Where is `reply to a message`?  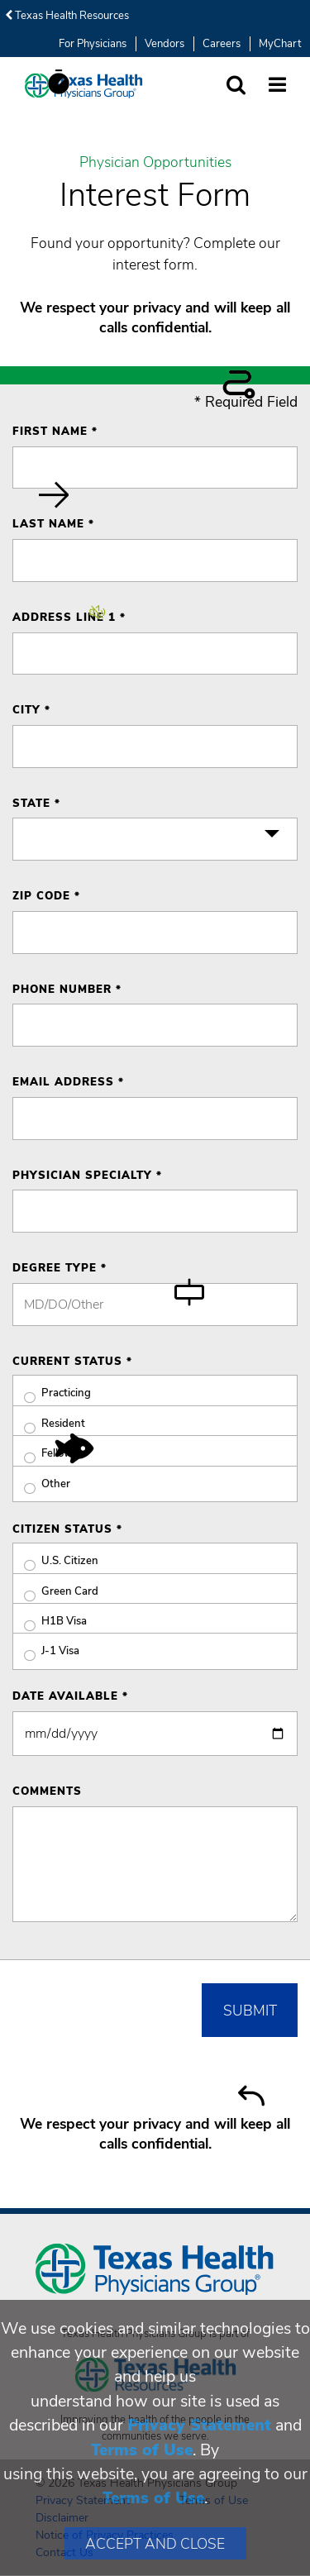 reply to a message is located at coordinates (251, 2096).